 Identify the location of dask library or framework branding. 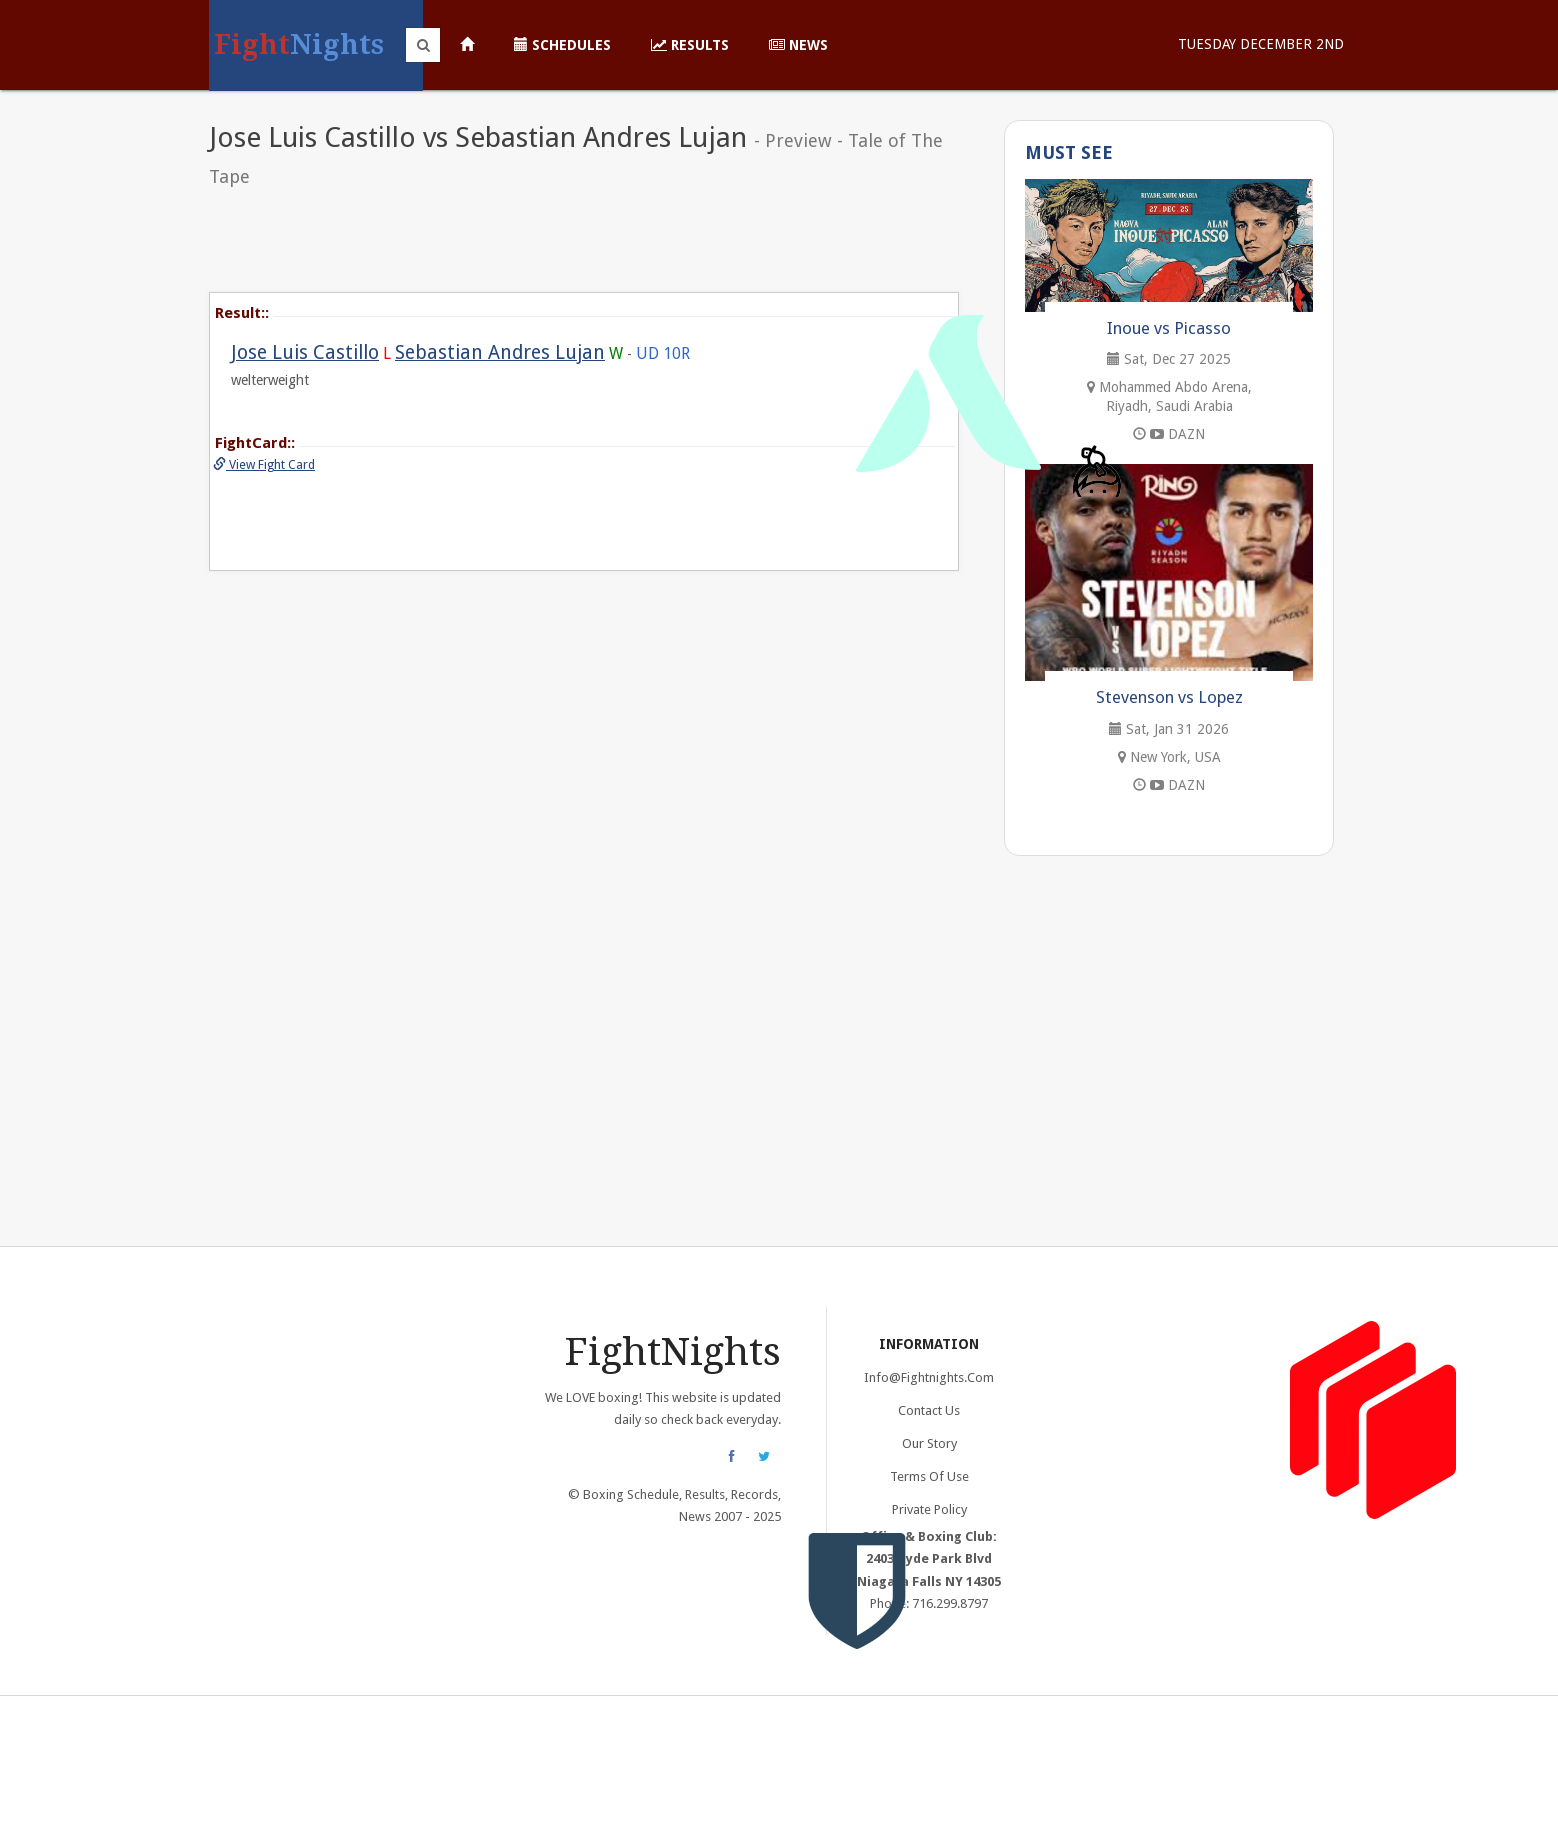
(1373, 1420).